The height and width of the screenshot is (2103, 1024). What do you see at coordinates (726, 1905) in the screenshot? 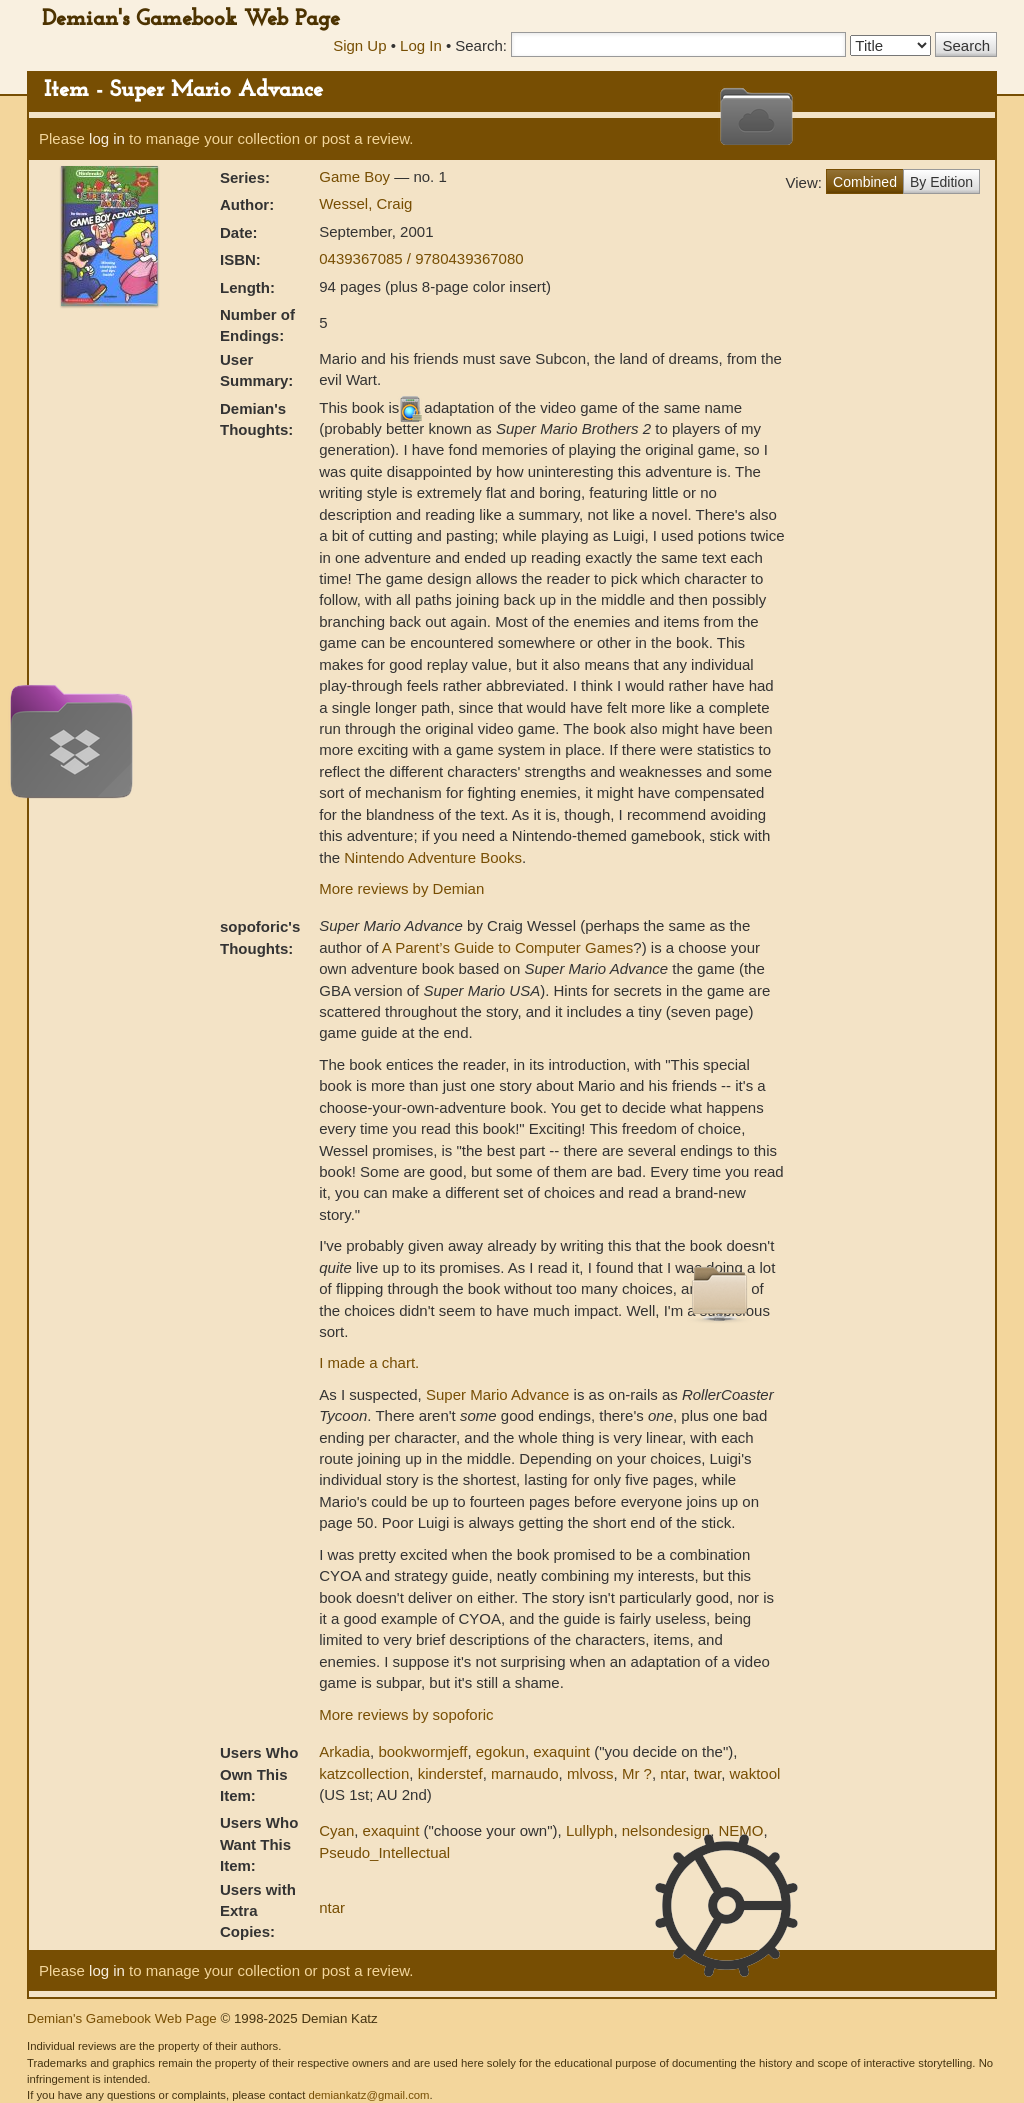
I see `access system settings and preferences` at bounding box center [726, 1905].